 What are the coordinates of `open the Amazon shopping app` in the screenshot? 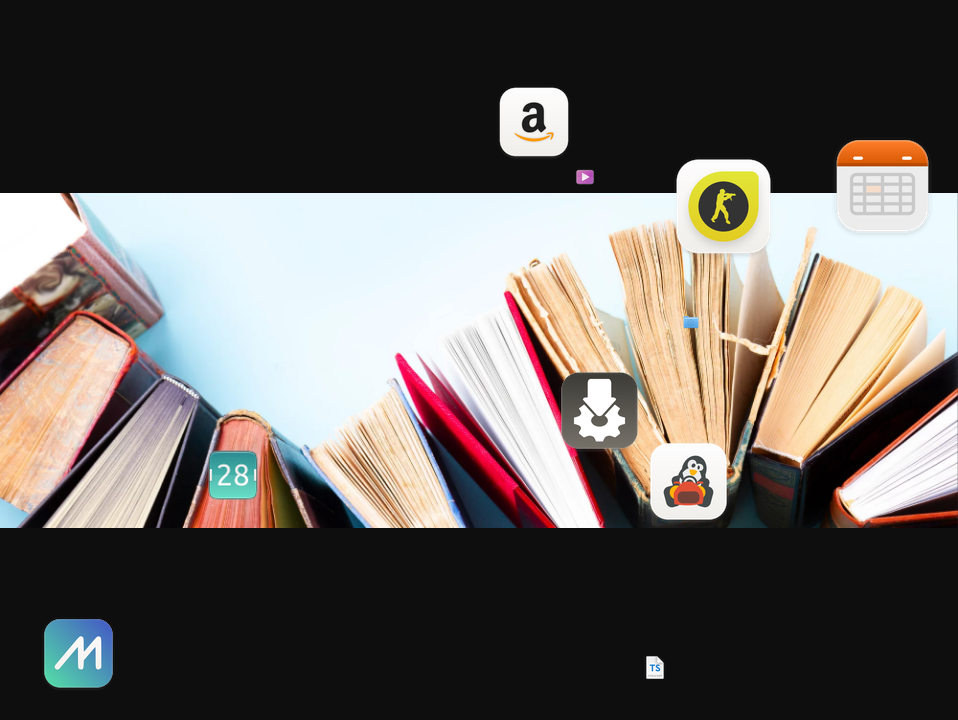 It's located at (534, 122).